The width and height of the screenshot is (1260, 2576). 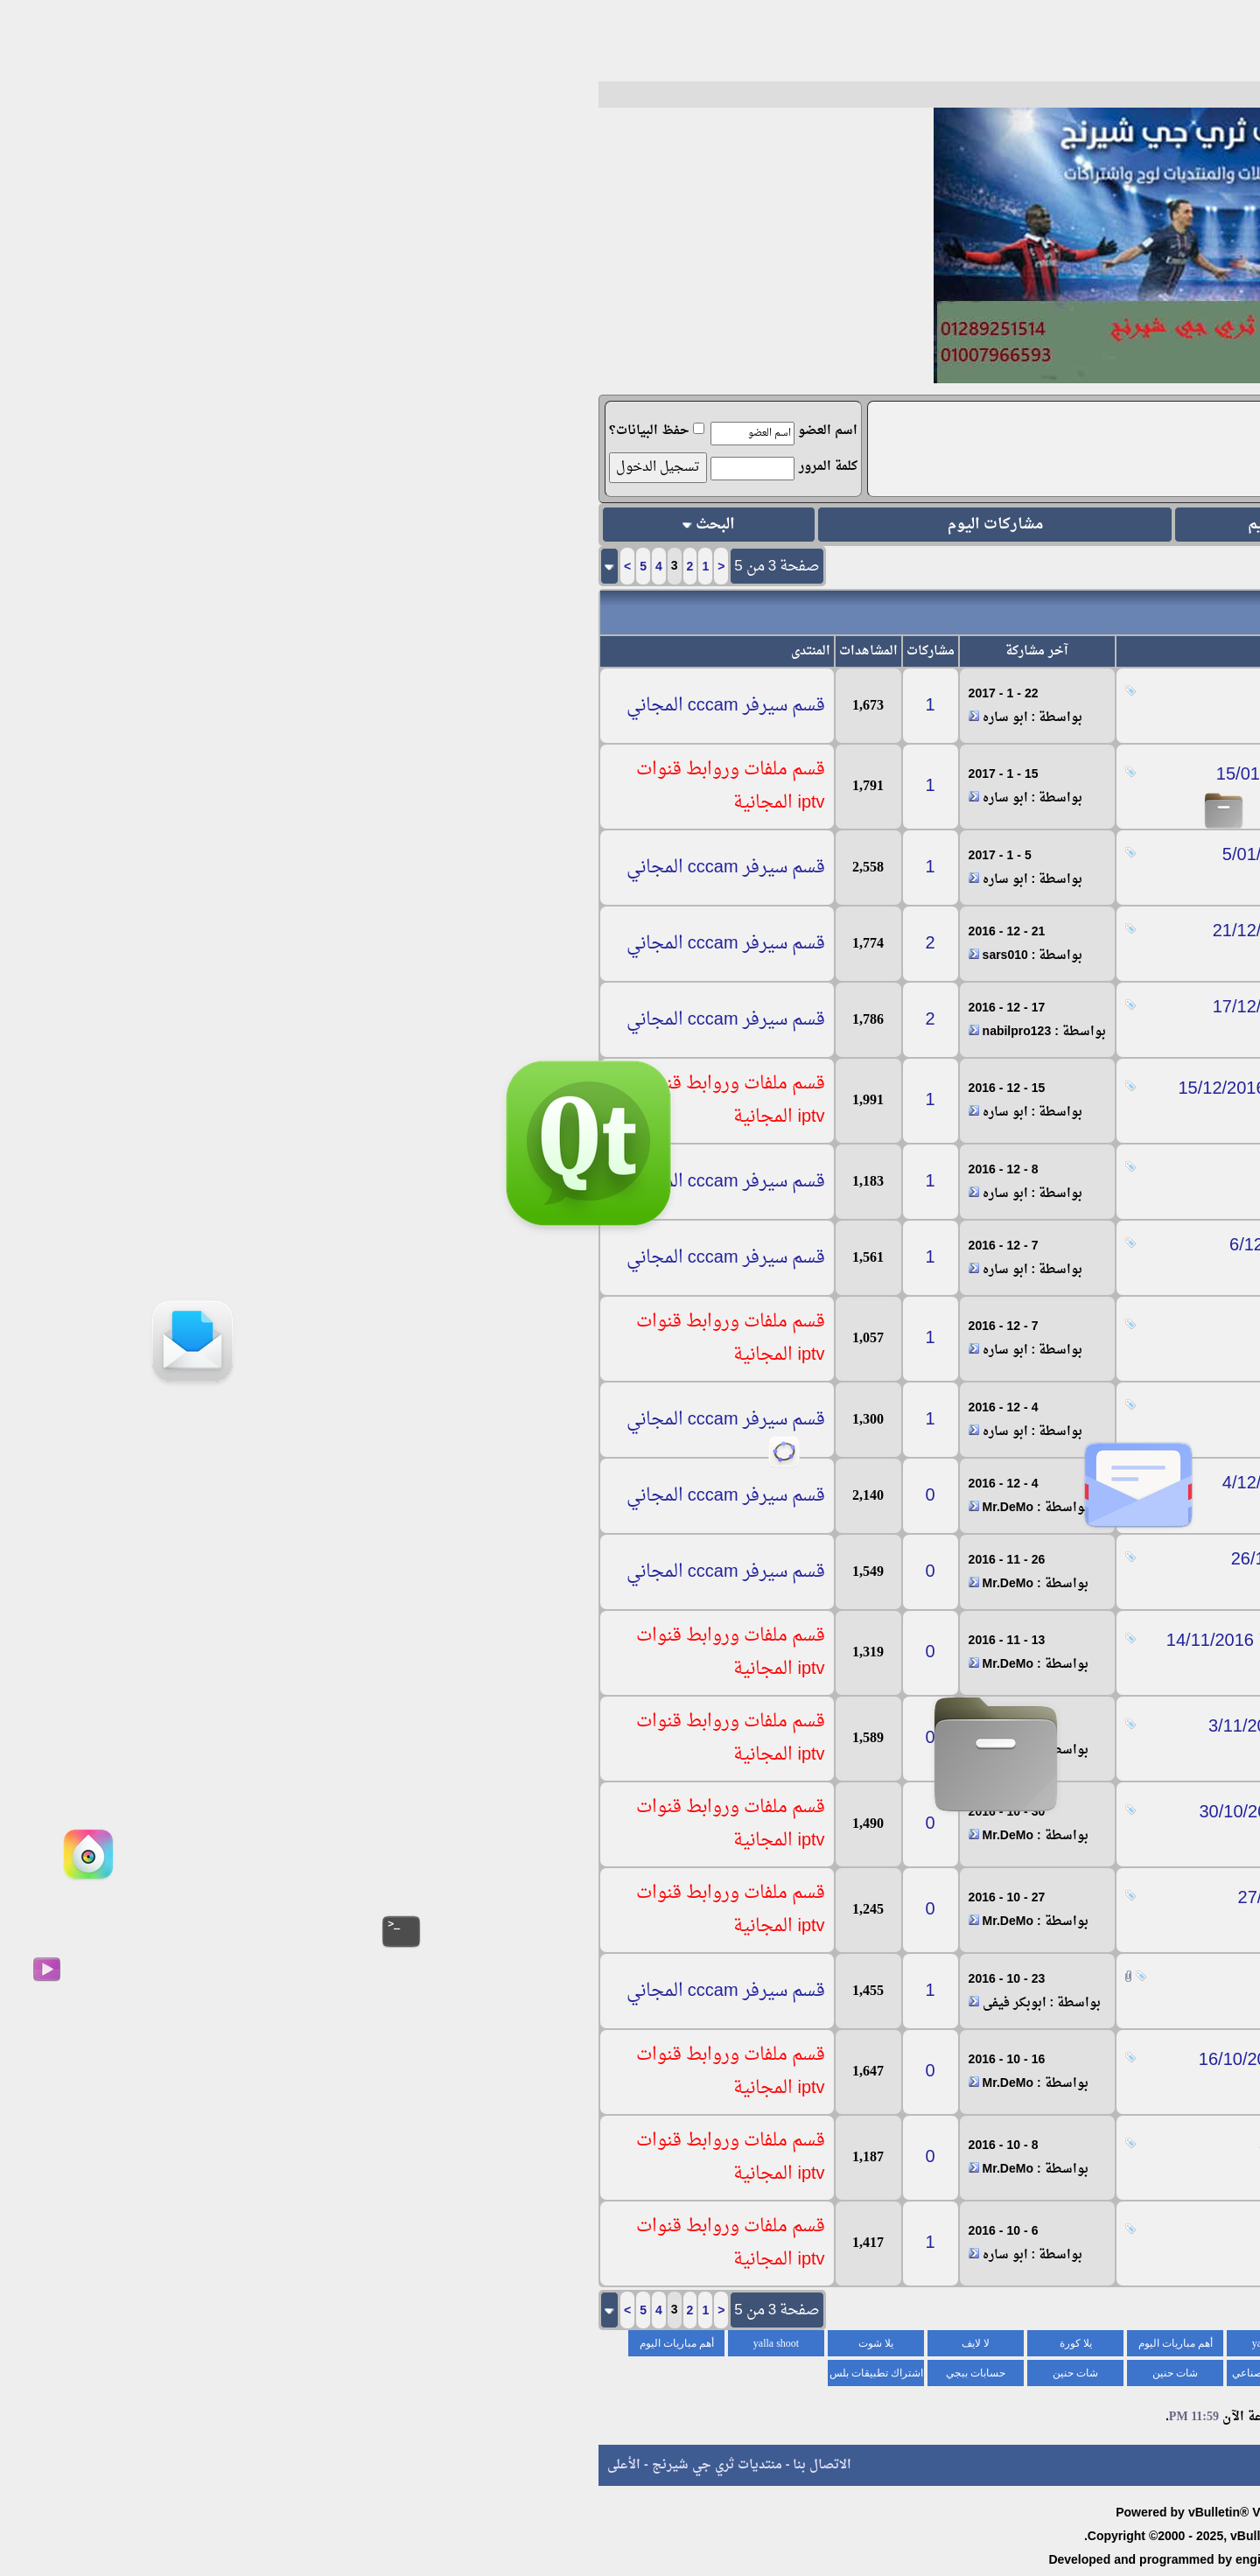 I want to click on open color preferences settings, so click(x=88, y=1854).